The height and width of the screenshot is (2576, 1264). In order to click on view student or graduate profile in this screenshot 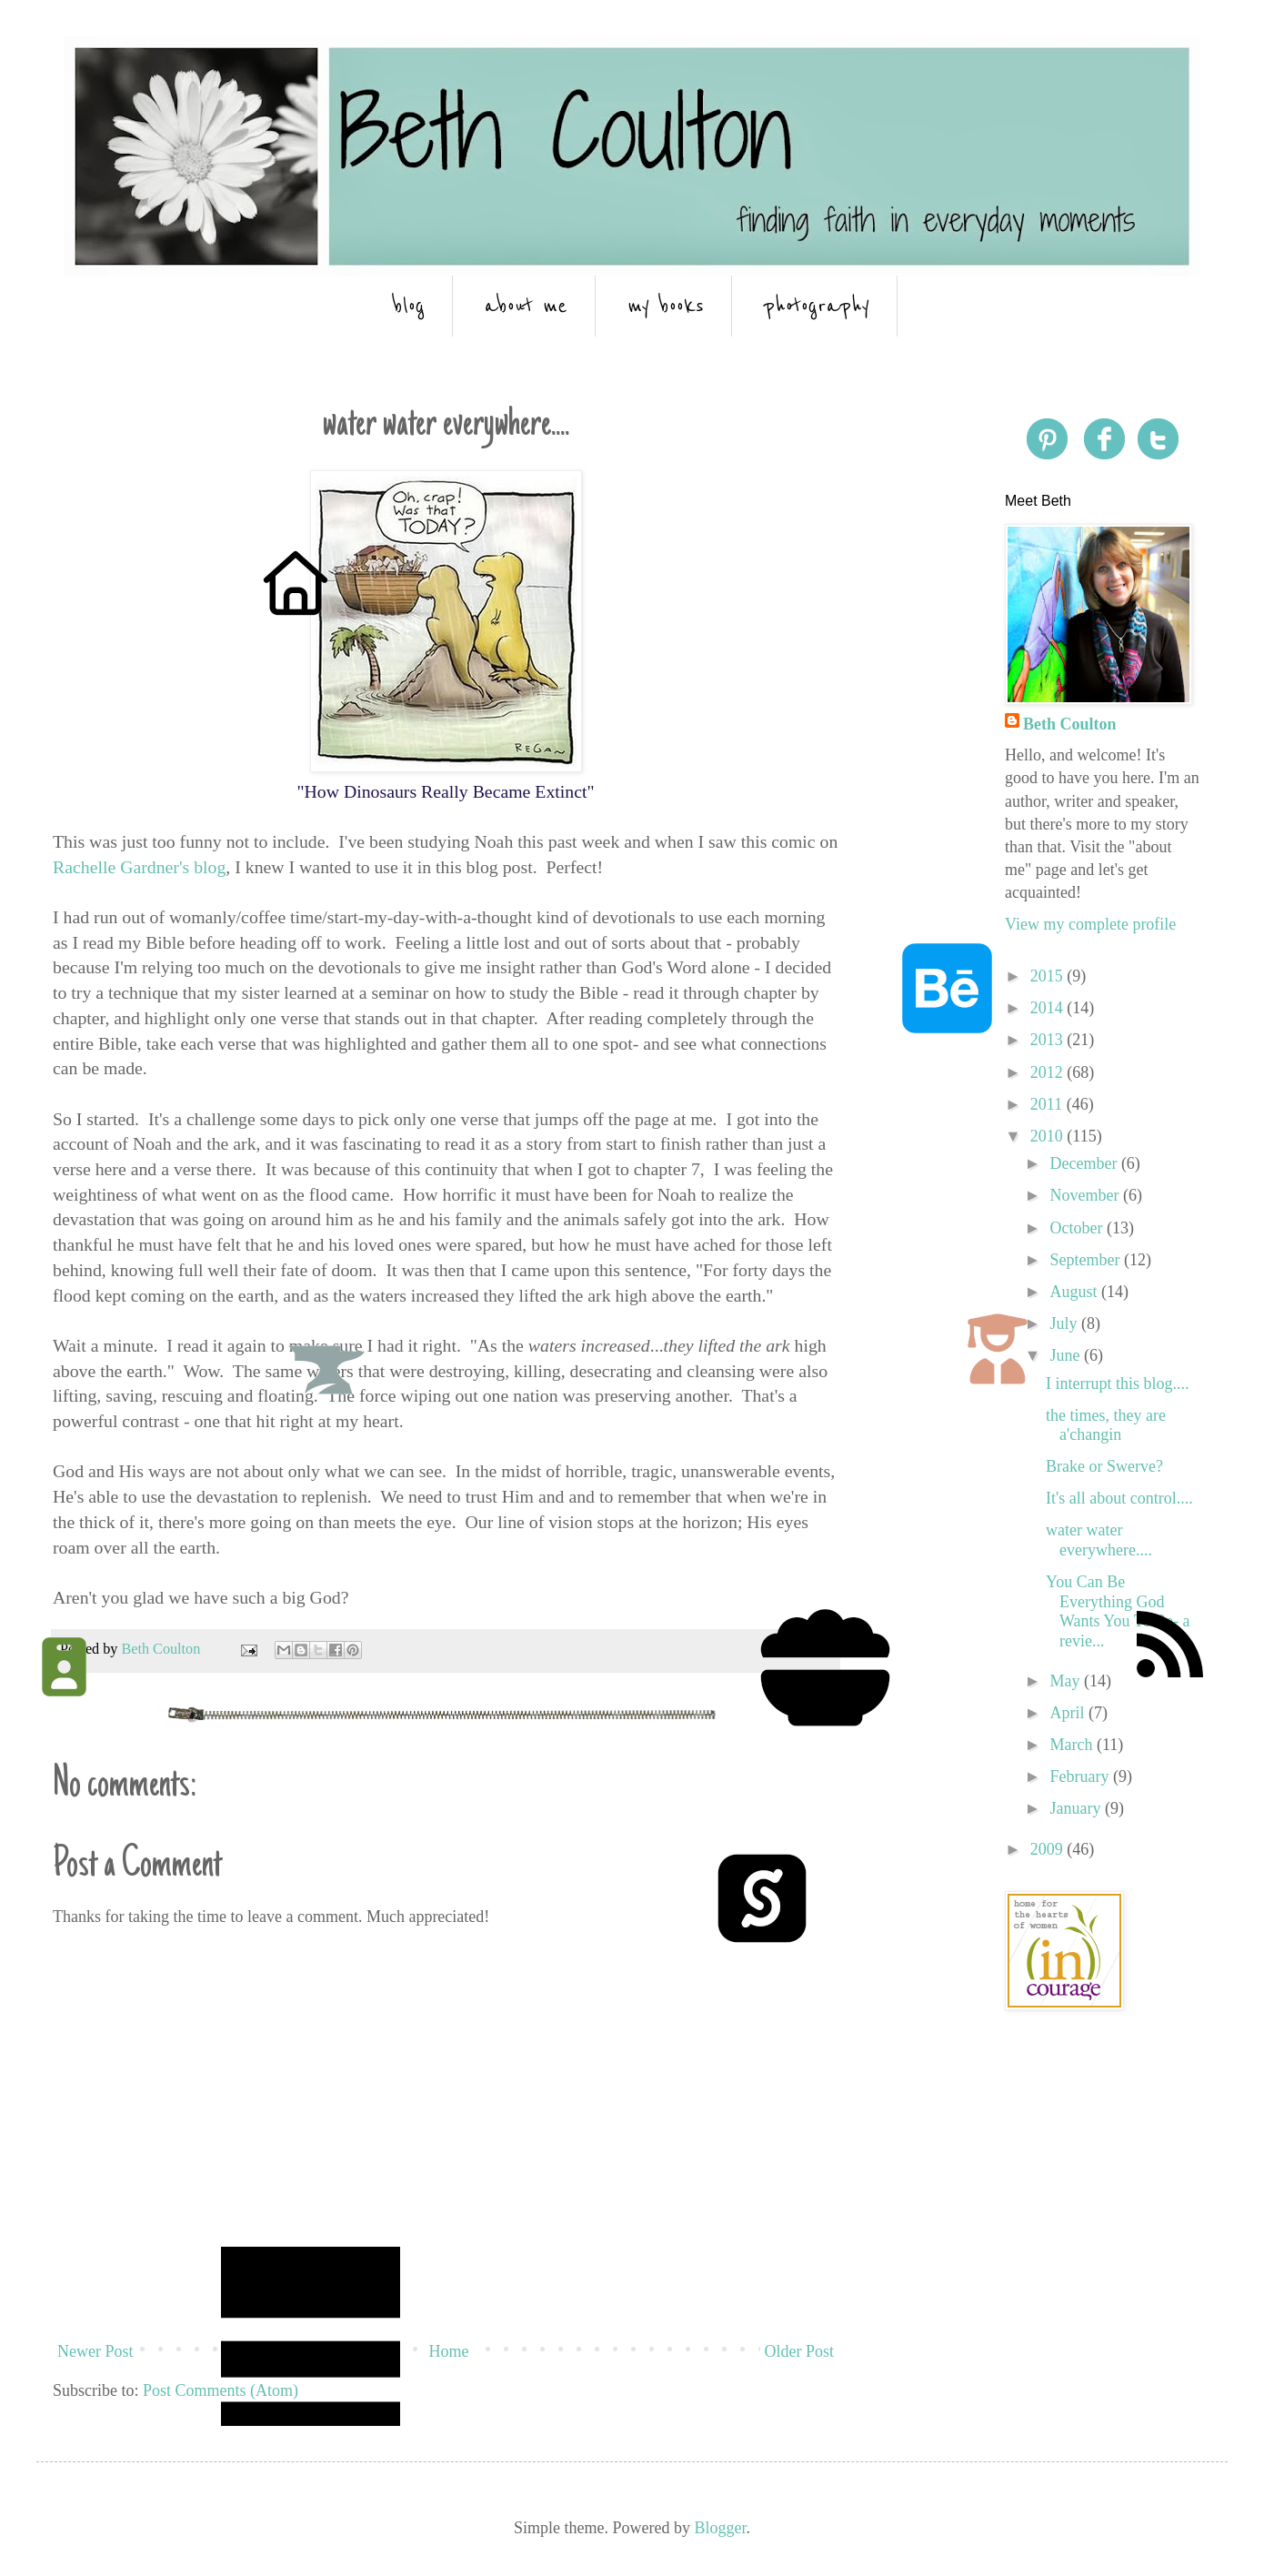, I will do `click(998, 1350)`.